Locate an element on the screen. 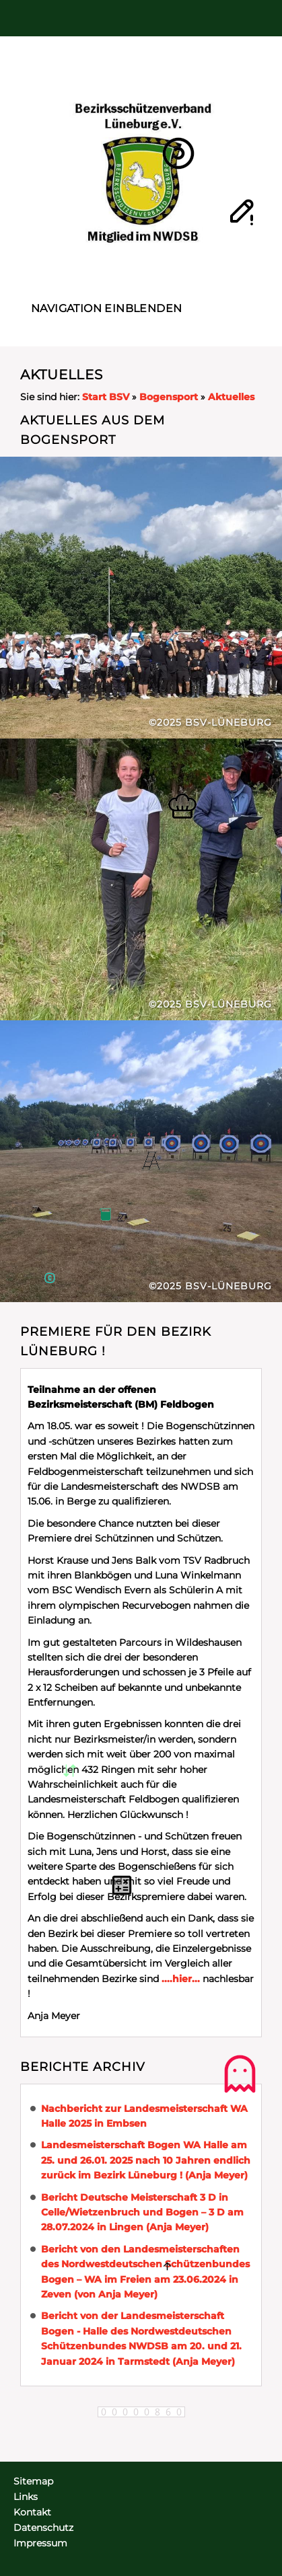 The width and height of the screenshot is (282, 2576). toggle incognito or ghost mode is located at coordinates (240, 2074).